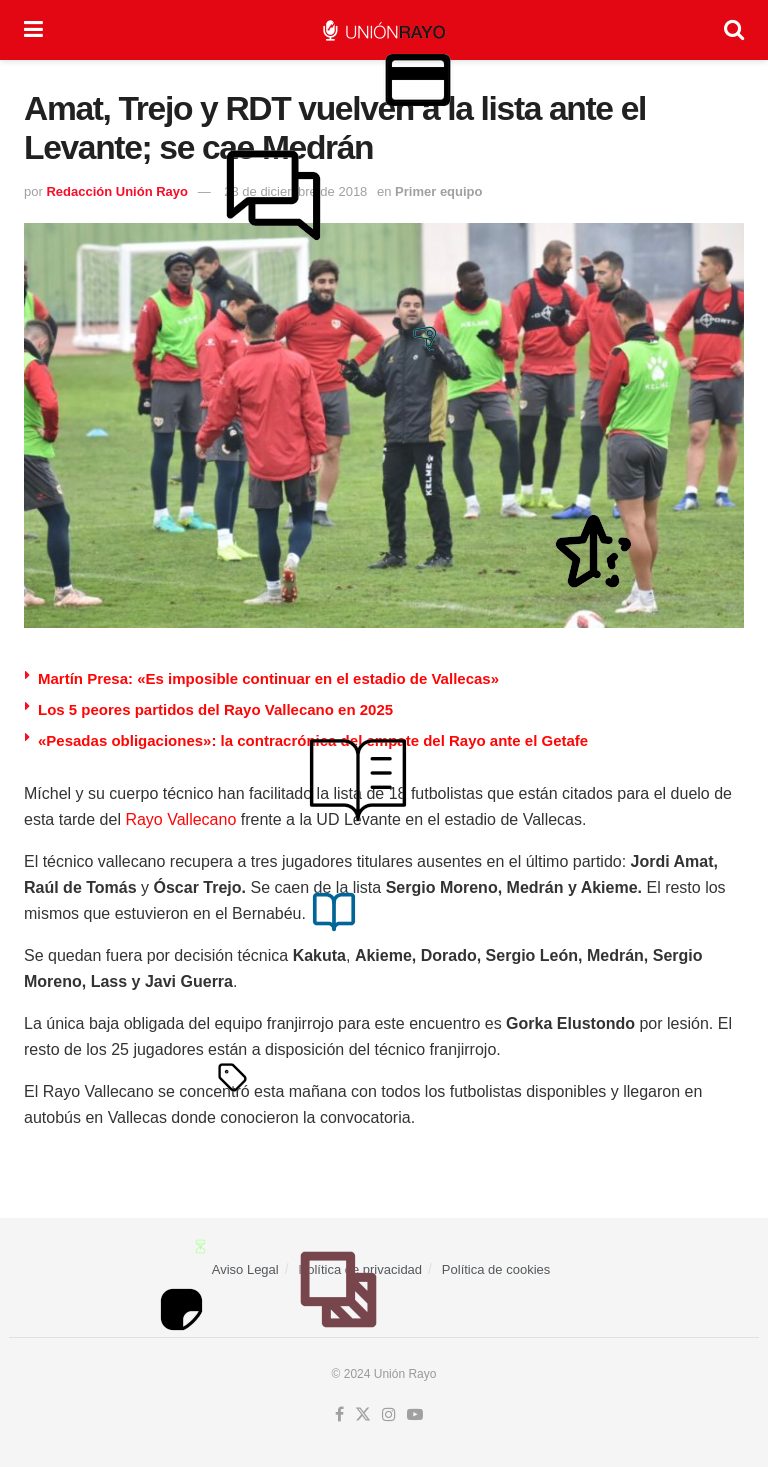  What do you see at coordinates (334, 912) in the screenshot?
I see `open reading mode or e-reader` at bounding box center [334, 912].